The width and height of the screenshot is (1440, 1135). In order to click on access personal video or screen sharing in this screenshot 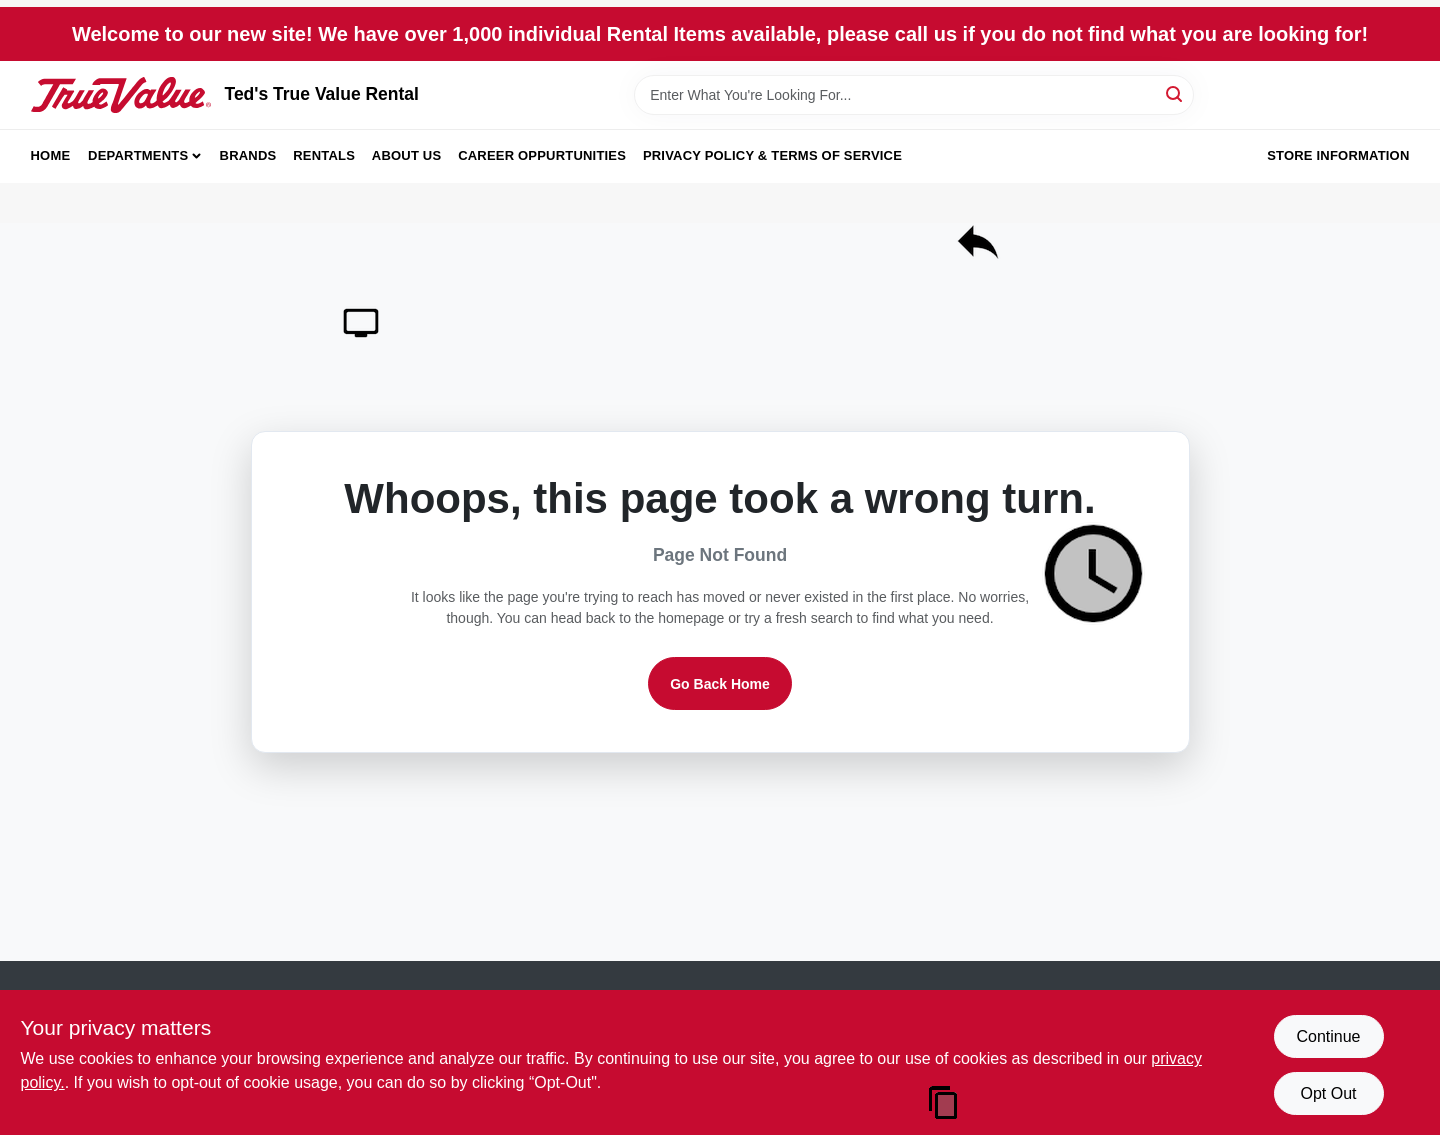, I will do `click(361, 323)`.